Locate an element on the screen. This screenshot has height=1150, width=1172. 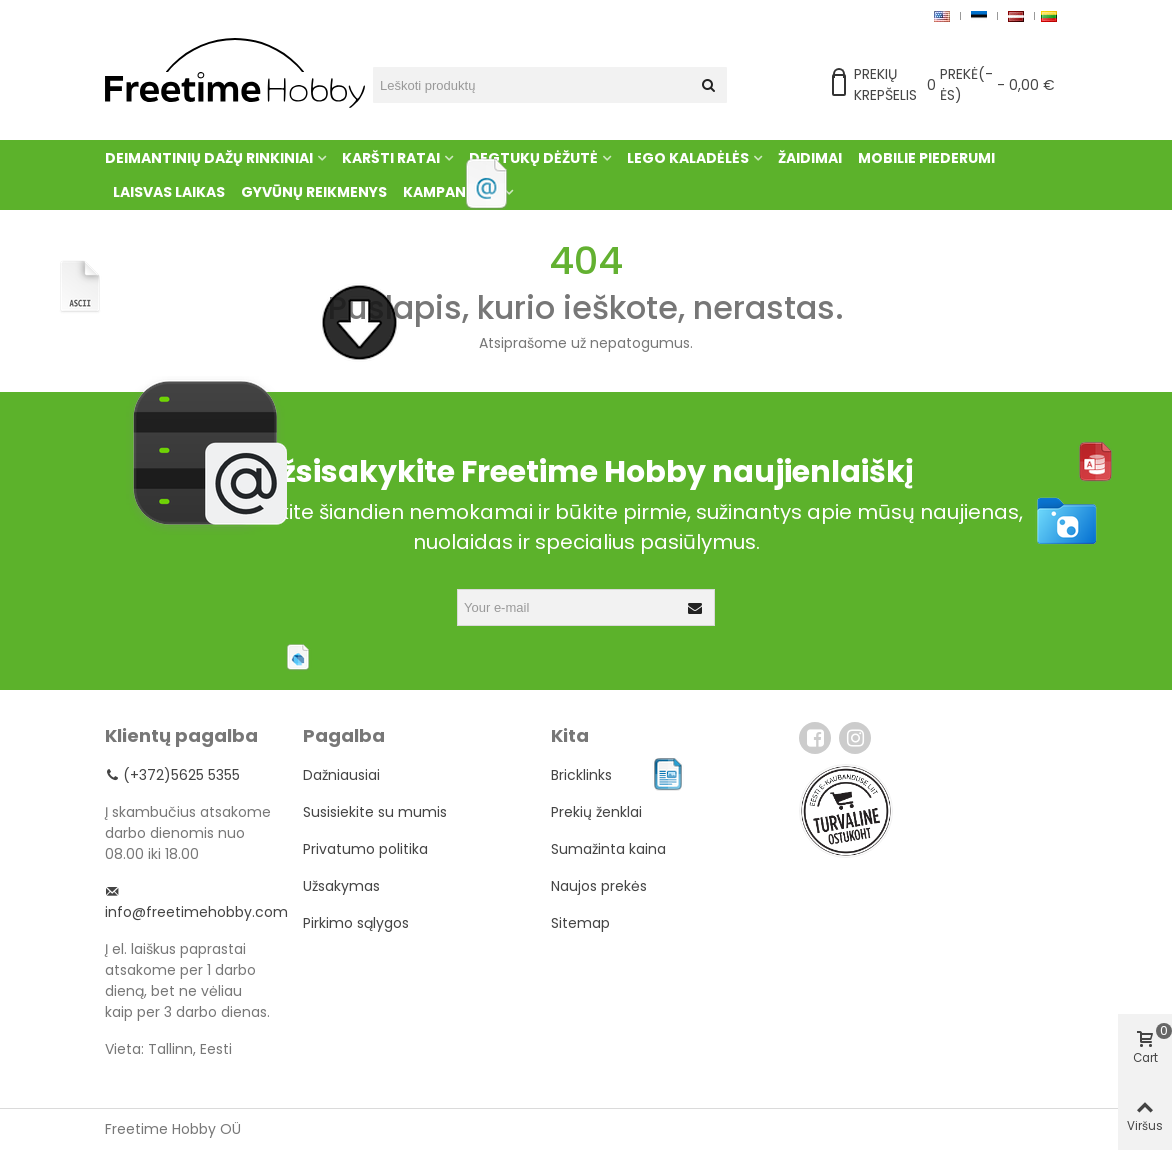
a plain text or ascii file type indicator is located at coordinates (80, 287).